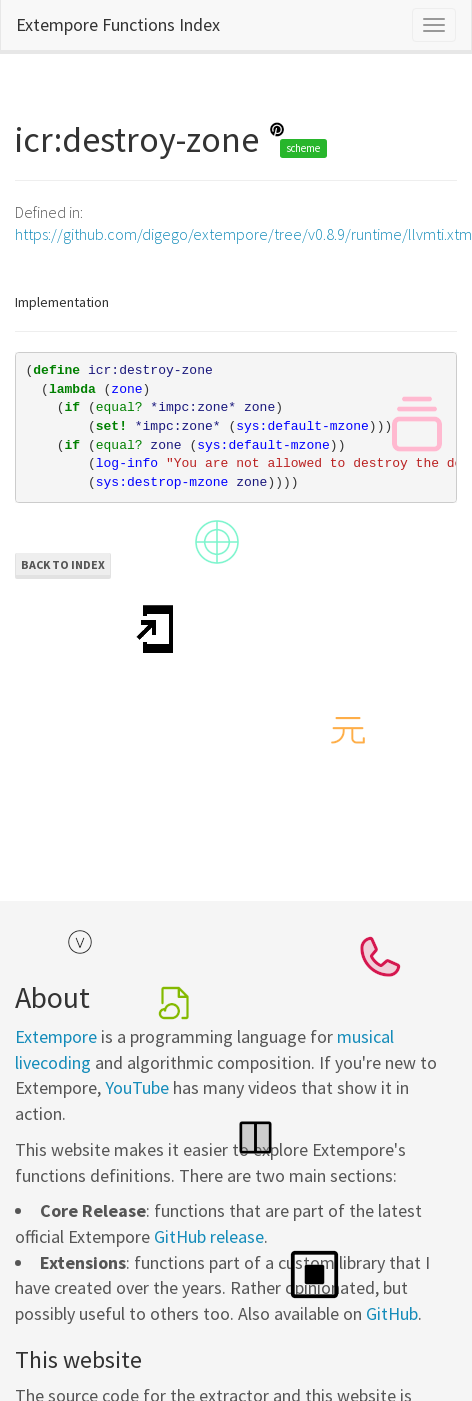  What do you see at coordinates (255, 1137) in the screenshot?
I see `split view horizontally into two panes` at bounding box center [255, 1137].